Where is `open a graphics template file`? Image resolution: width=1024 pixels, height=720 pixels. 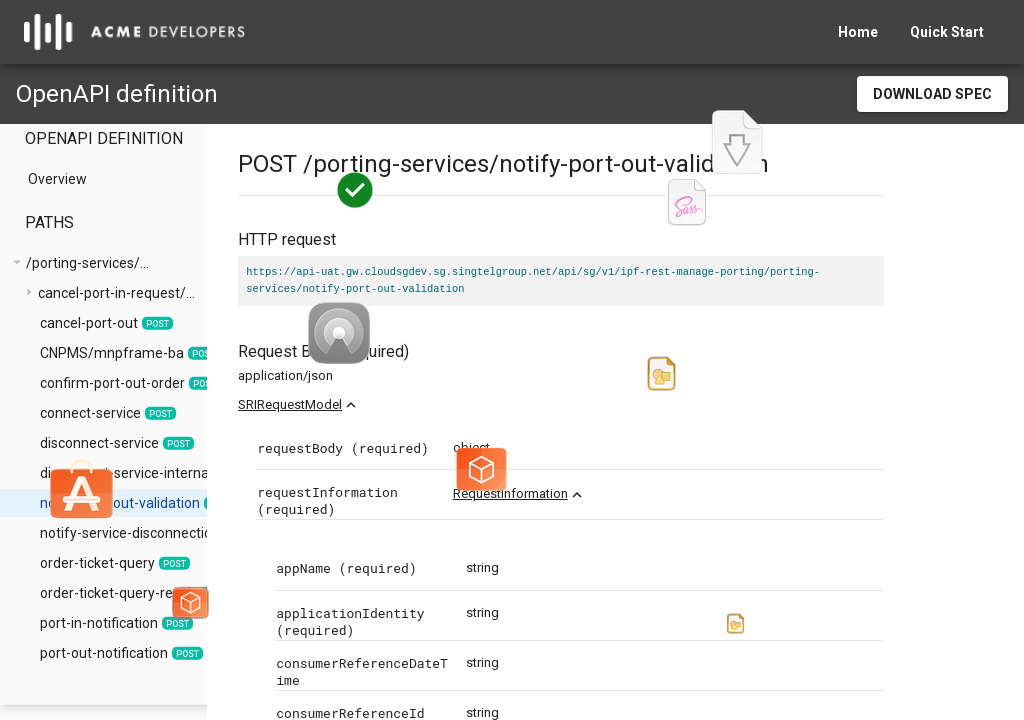 open a graphics template file is located at coordinates (735, 623).